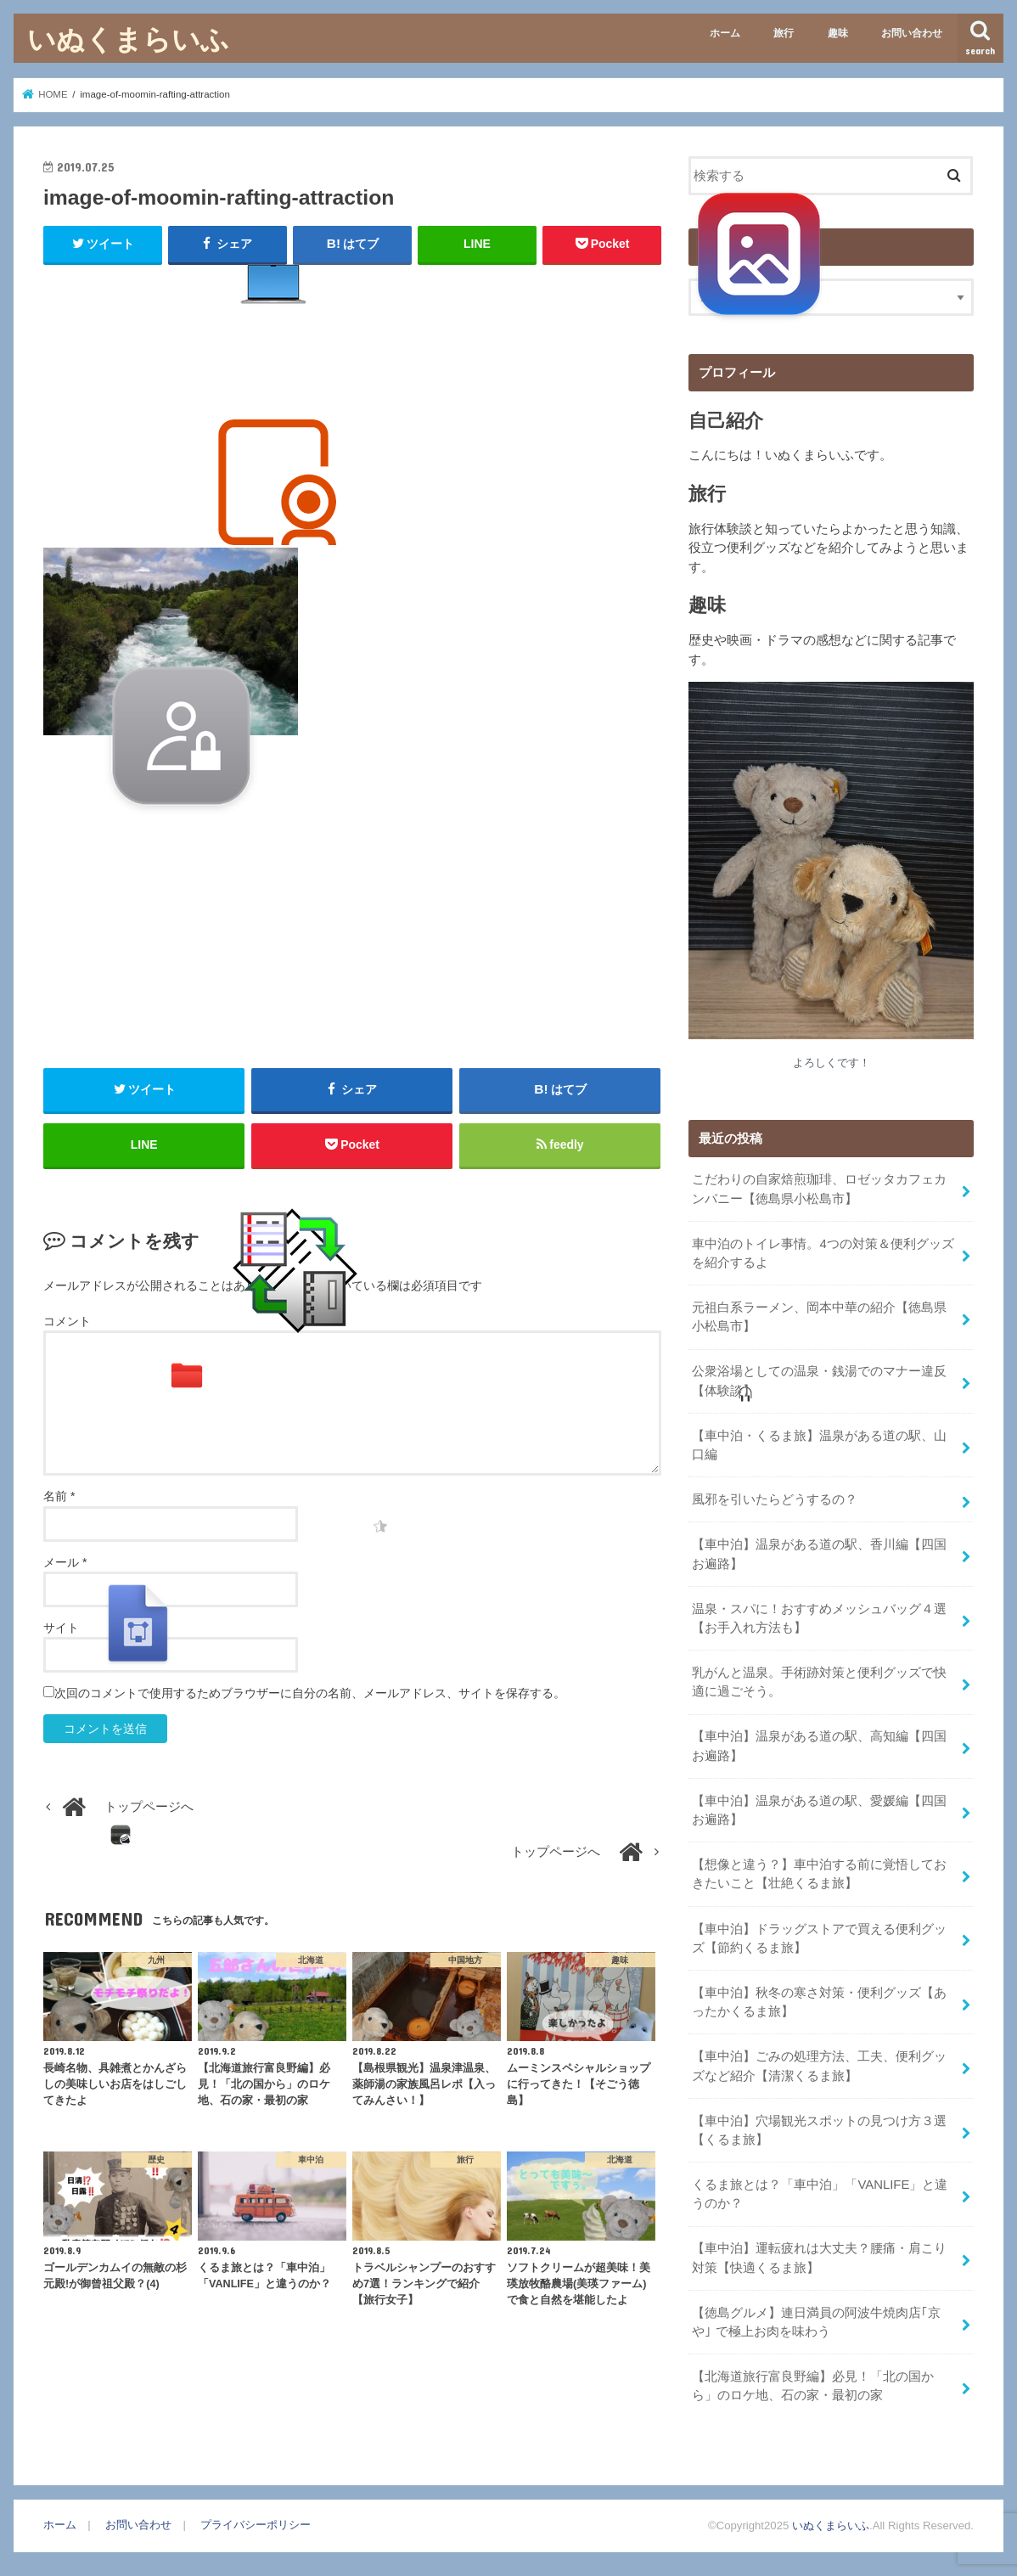  I want to click on audio output set to headphones, so click(745, 1394).